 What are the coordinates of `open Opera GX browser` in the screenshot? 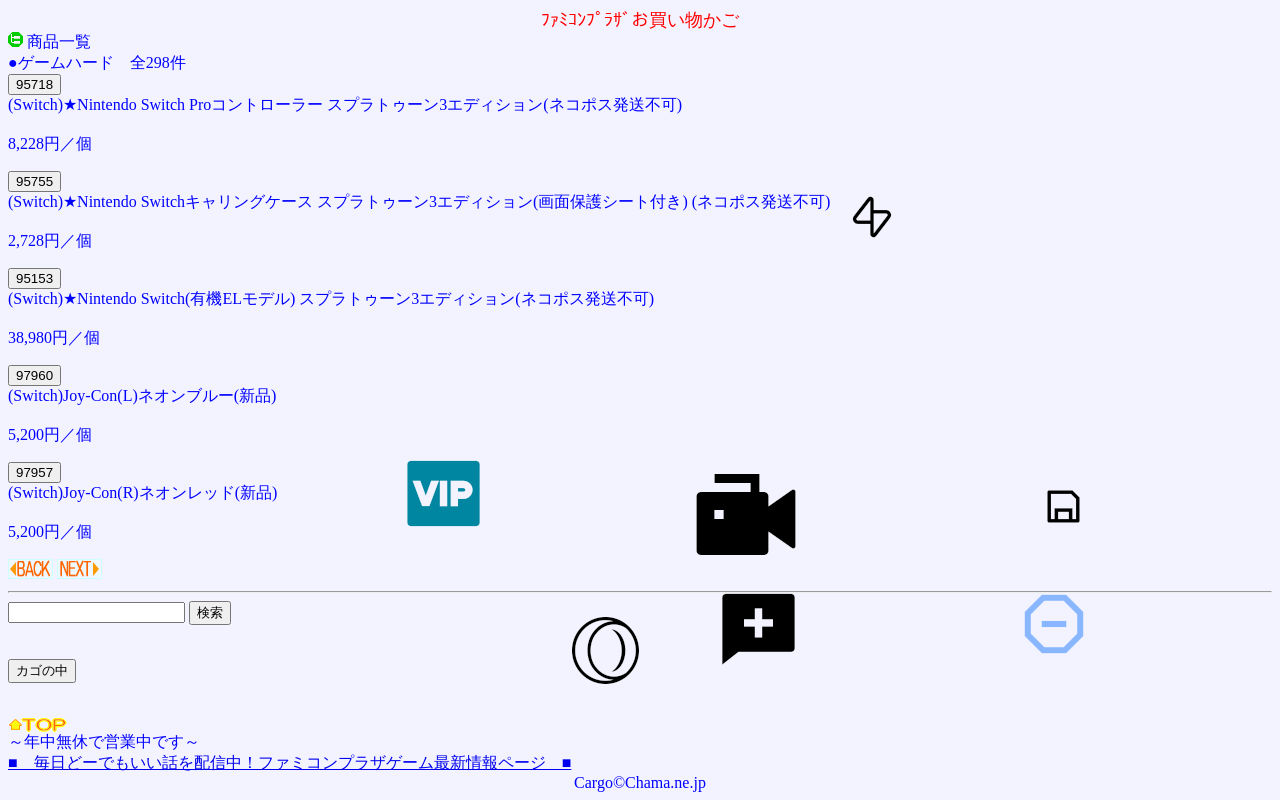 It's located at (605, 650).